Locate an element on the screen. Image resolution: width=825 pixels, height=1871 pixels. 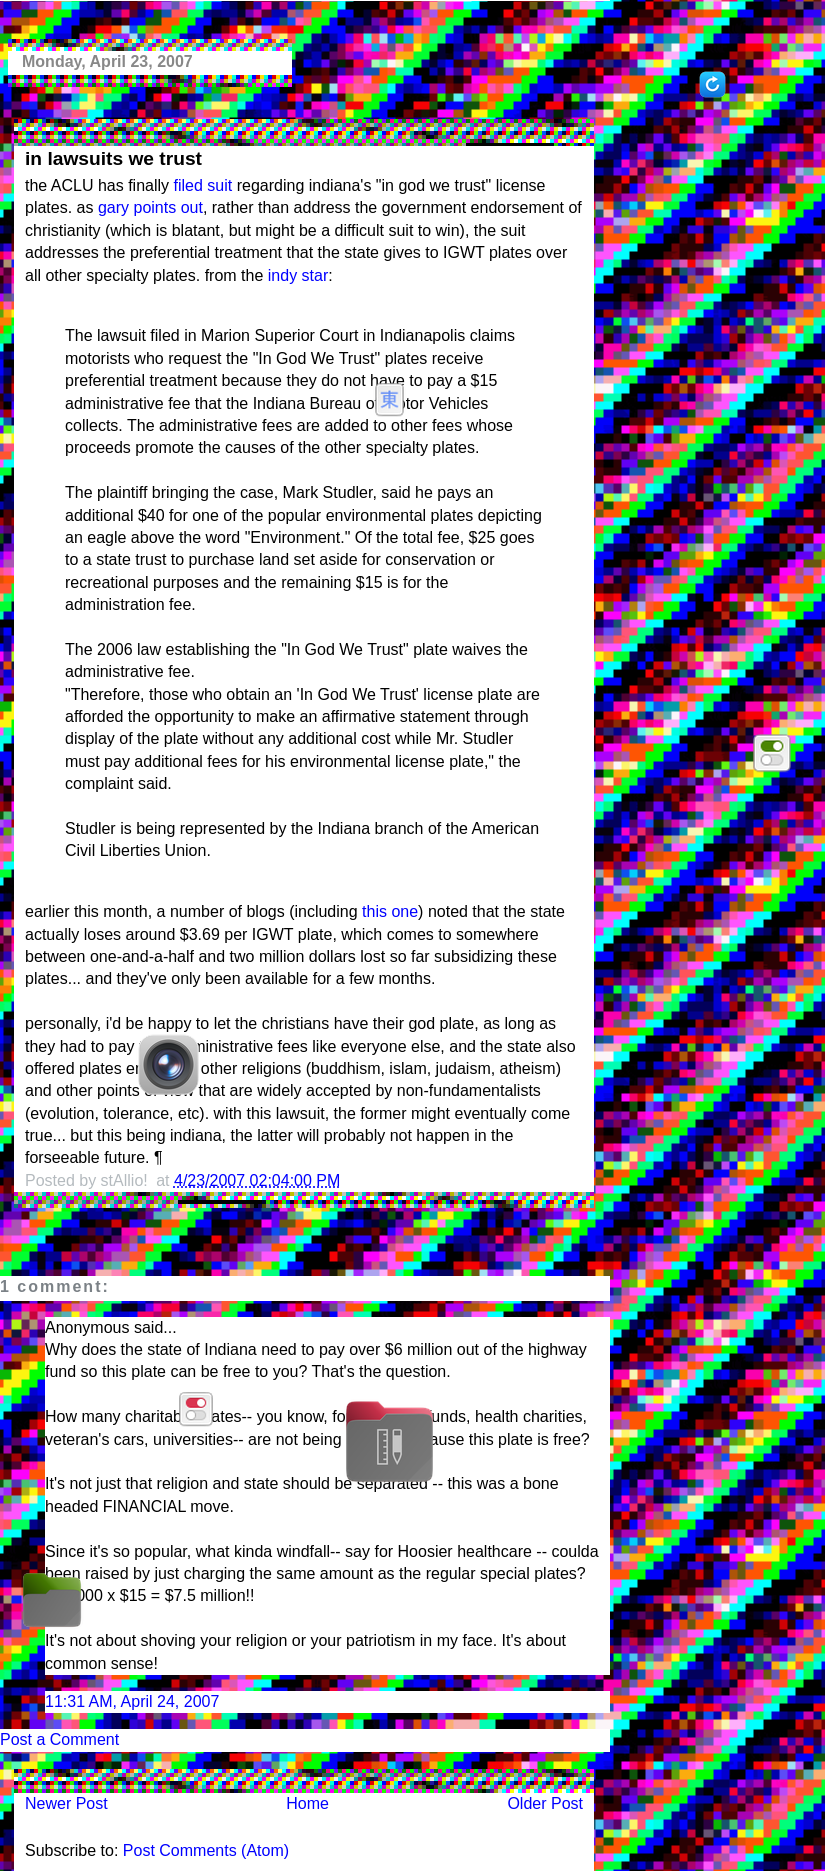
open system settings or preferences is located at coordinates (196, 1409).